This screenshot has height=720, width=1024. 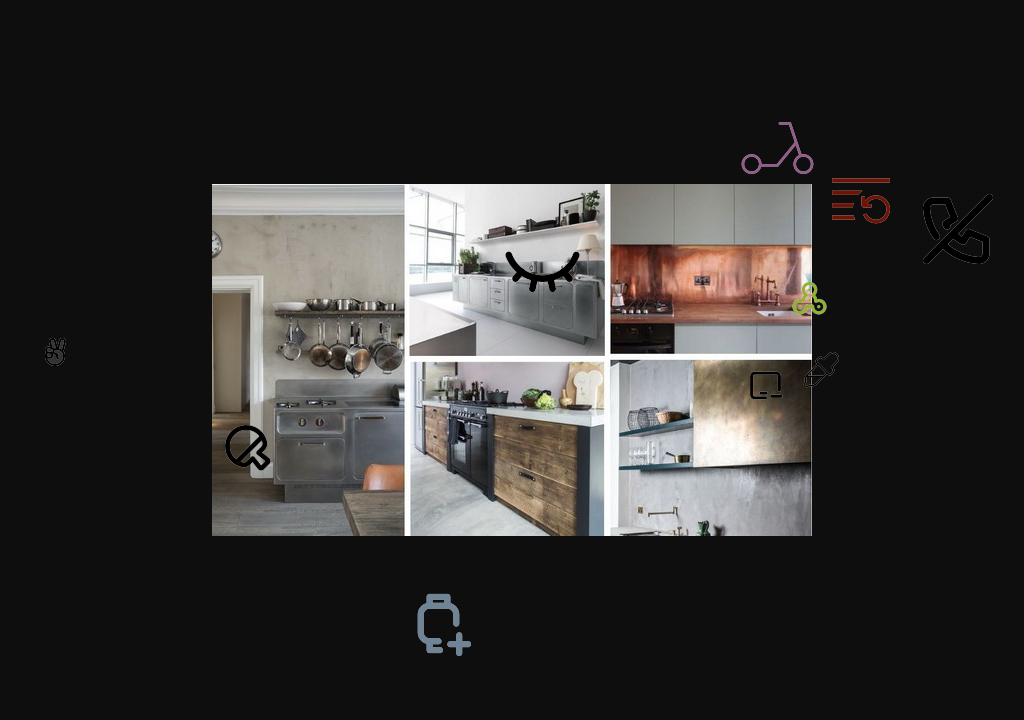 I want to click on indicates loading or processing in progress, so click(x=809, y=300).